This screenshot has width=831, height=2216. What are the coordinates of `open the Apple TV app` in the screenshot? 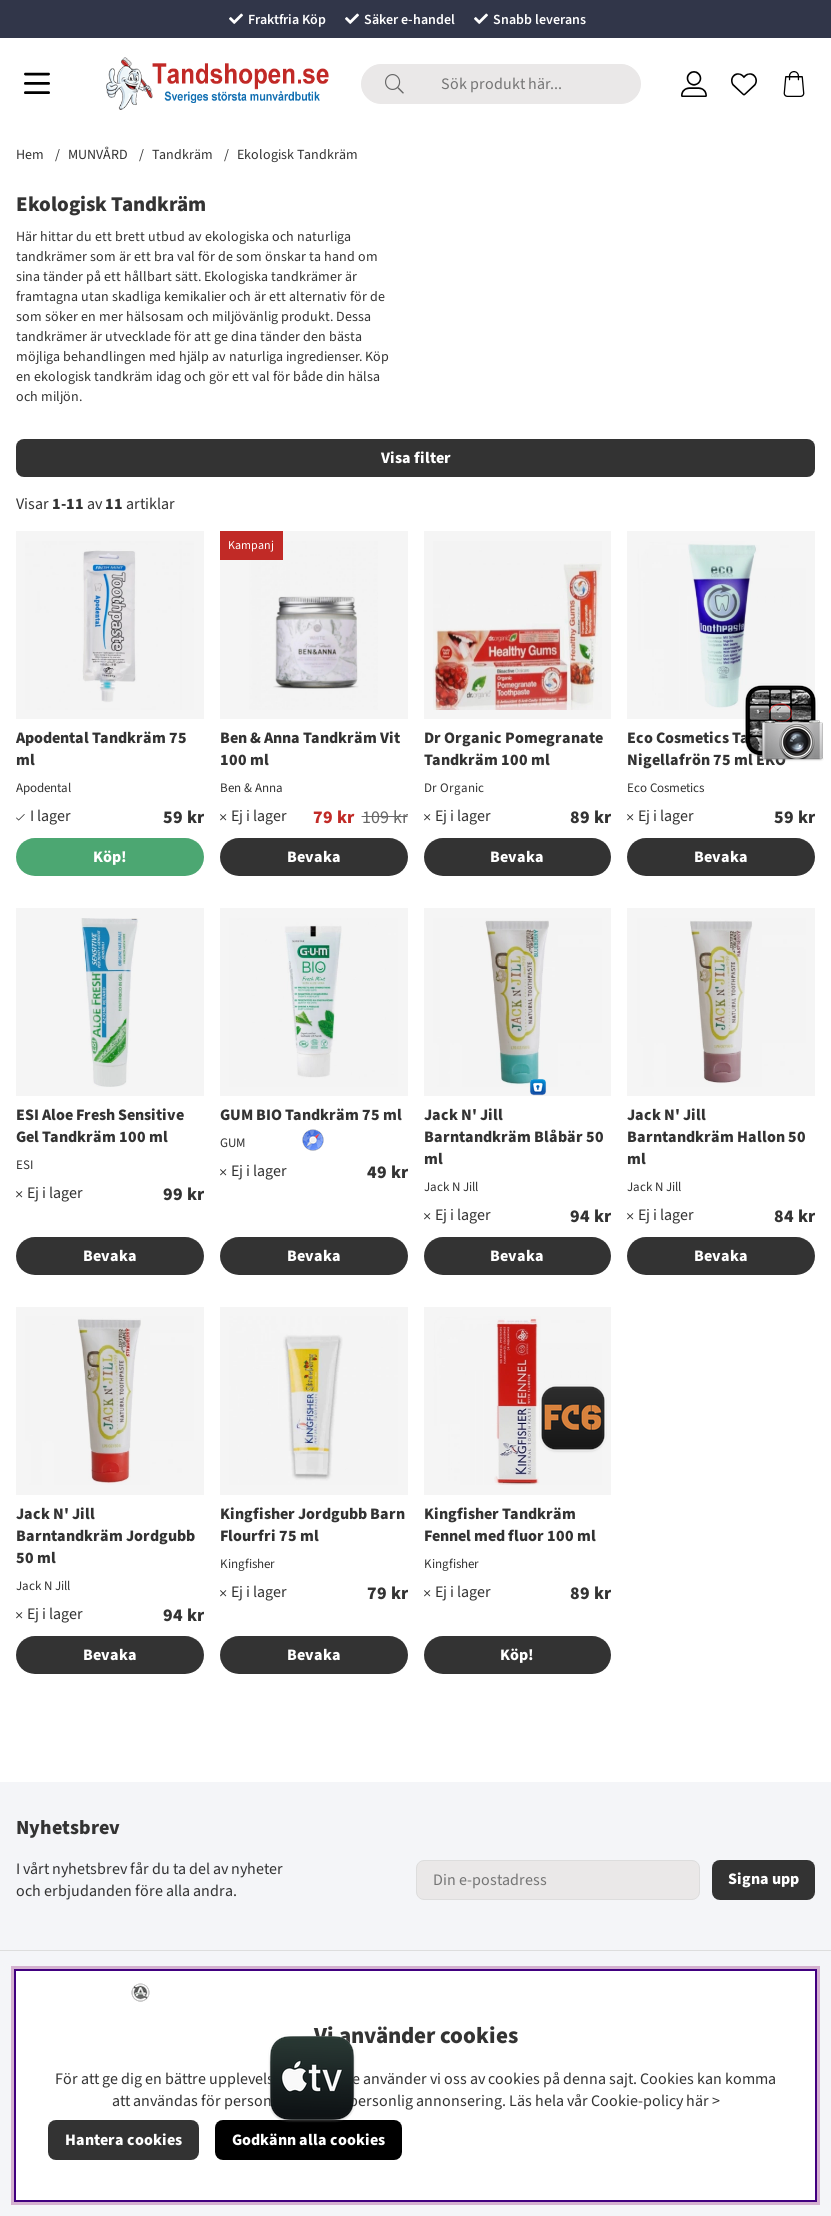 It's located at (312, 2078).